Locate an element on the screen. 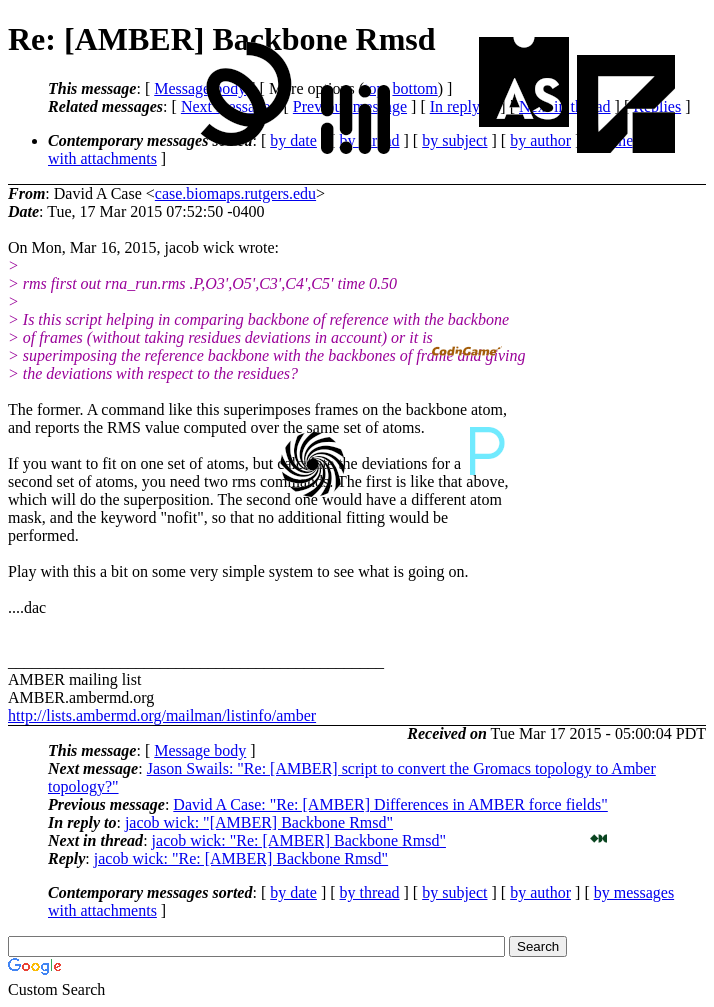 This screenshot has width=714, height=1007. visit the MediaMarkt website or app is located at coordinates (312, 464).